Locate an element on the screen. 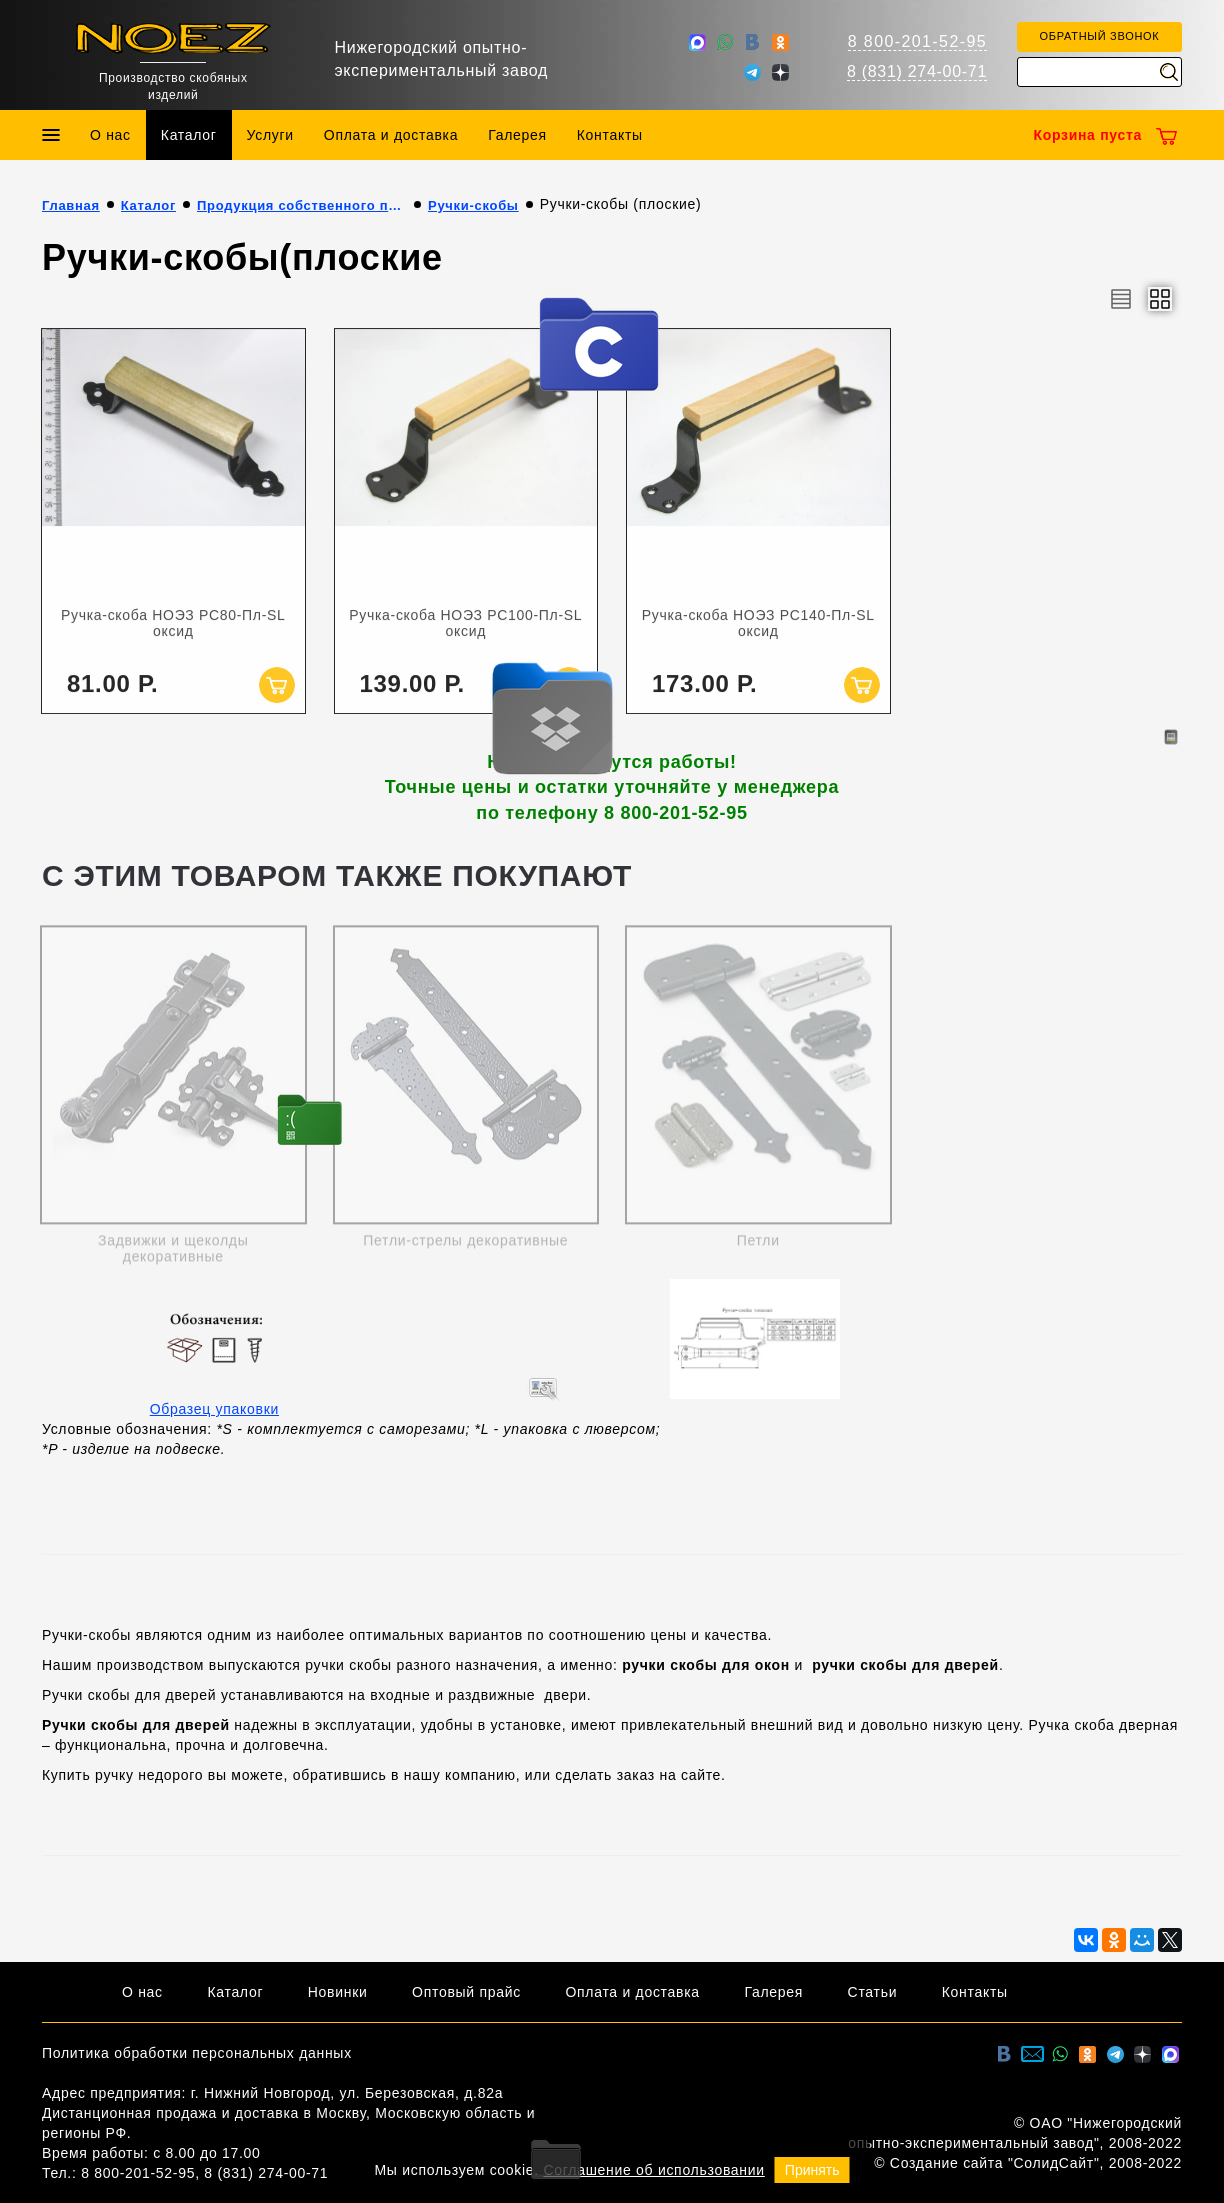  open folder containing C programming files is located at coordinates (598, 347).